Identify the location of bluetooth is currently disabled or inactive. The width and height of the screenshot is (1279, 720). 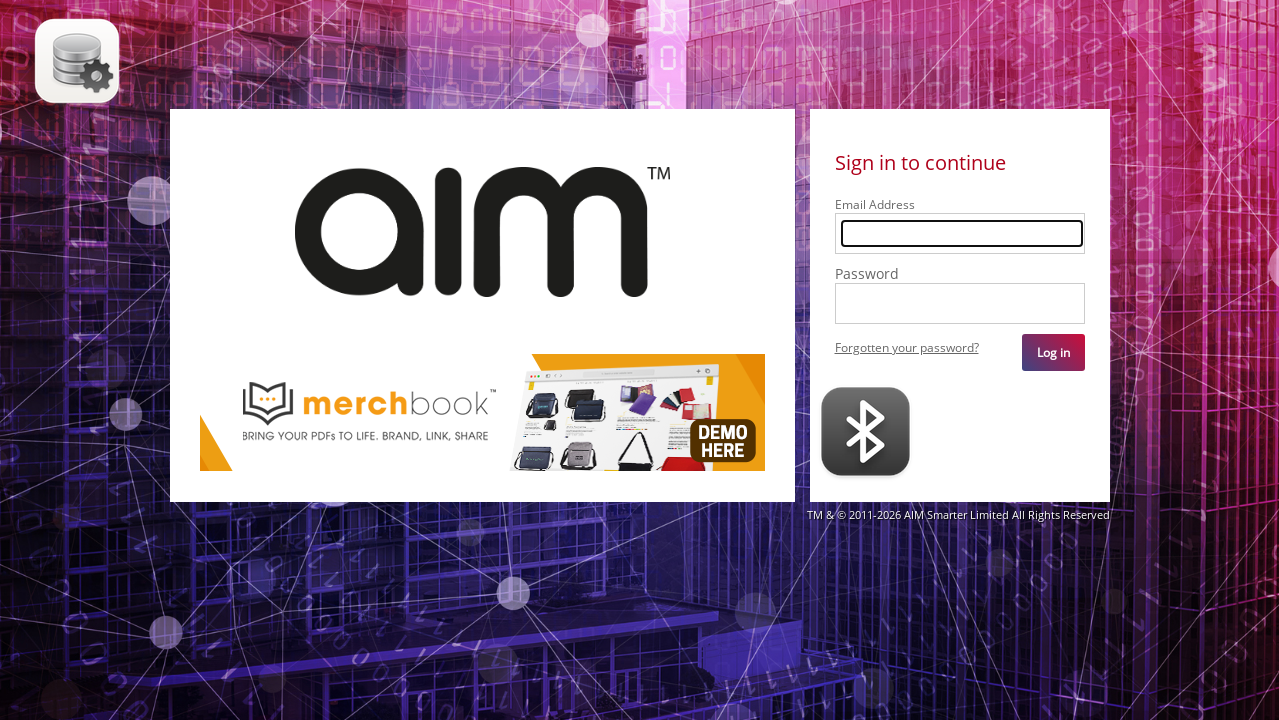
(865, 431).